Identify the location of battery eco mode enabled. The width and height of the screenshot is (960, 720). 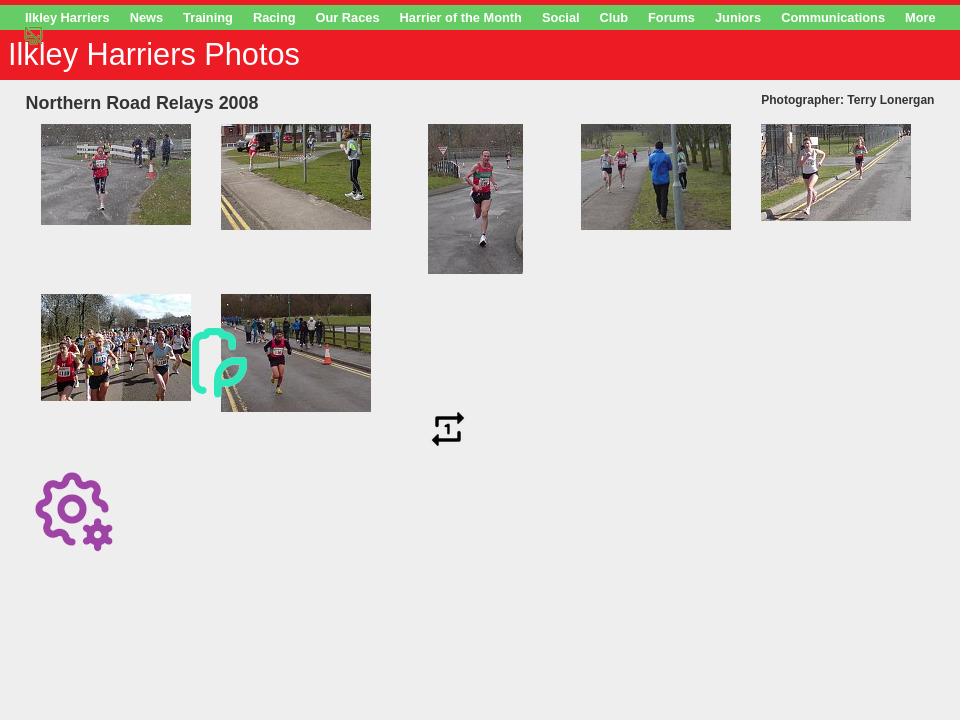
(214, 361).